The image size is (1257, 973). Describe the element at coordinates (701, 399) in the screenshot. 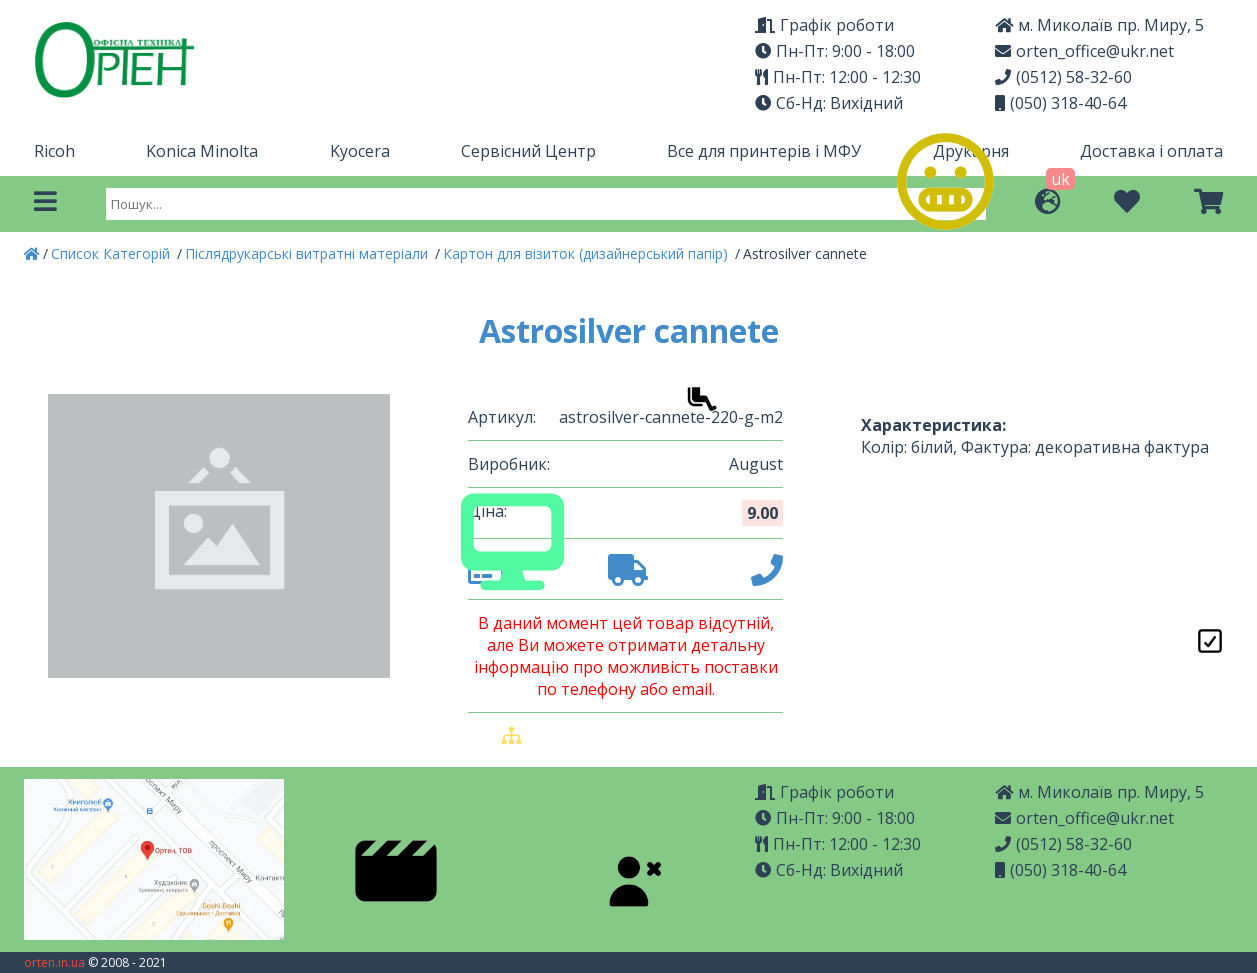

I see `select extra legroom seating option` at that location.